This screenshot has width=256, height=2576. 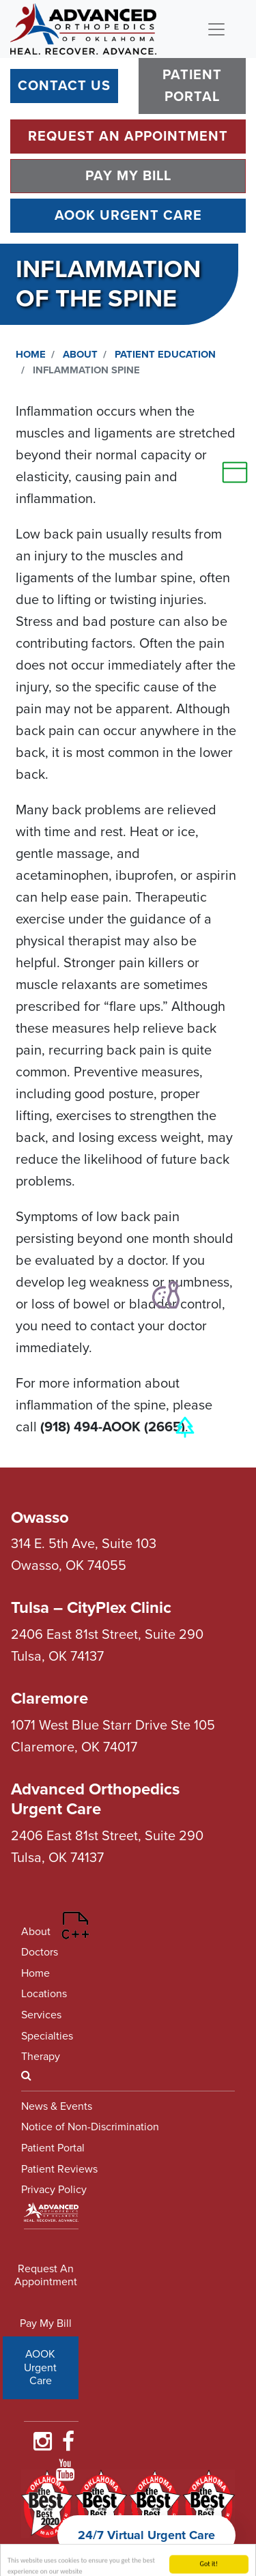 What do you see at coordinates (75, 1926) in the screenshot?
I see `a C++ source code file` at bounding box center [75, 1926].